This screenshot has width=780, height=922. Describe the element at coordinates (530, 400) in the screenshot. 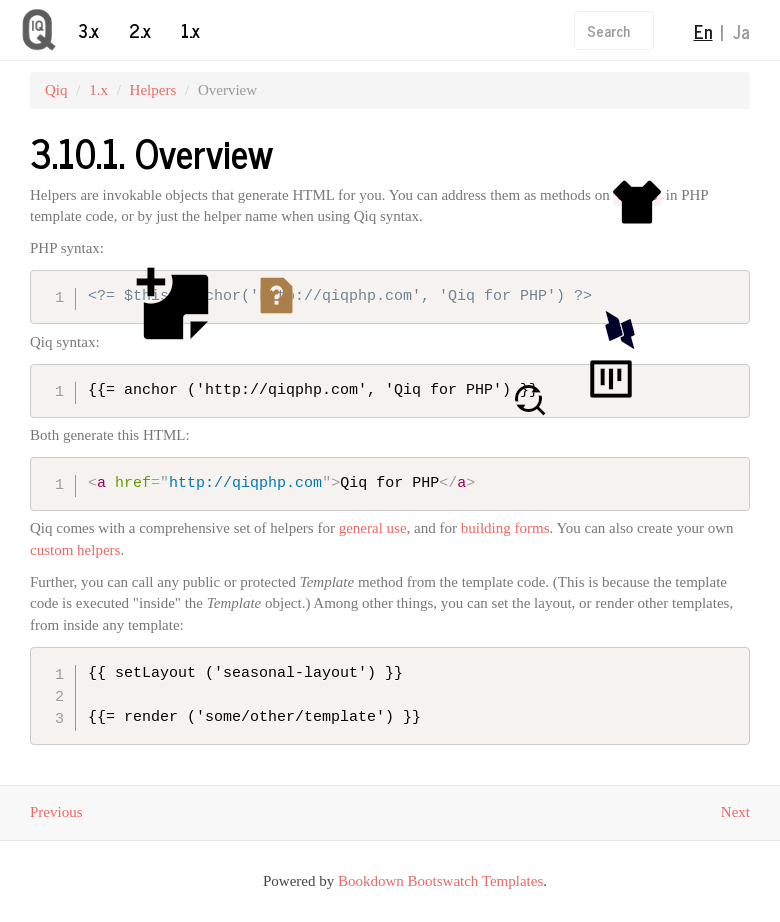

I see `find and replace text in a document` at that location.